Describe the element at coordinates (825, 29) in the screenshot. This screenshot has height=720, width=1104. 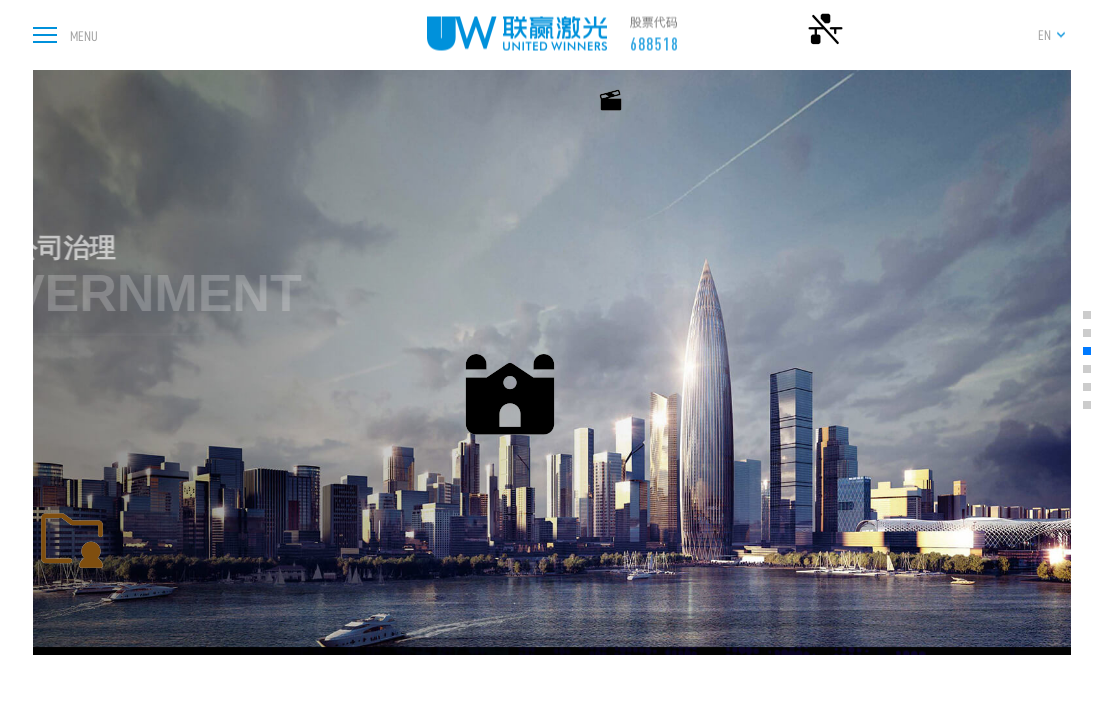
I see `indicates network connection unavailable` at that location.